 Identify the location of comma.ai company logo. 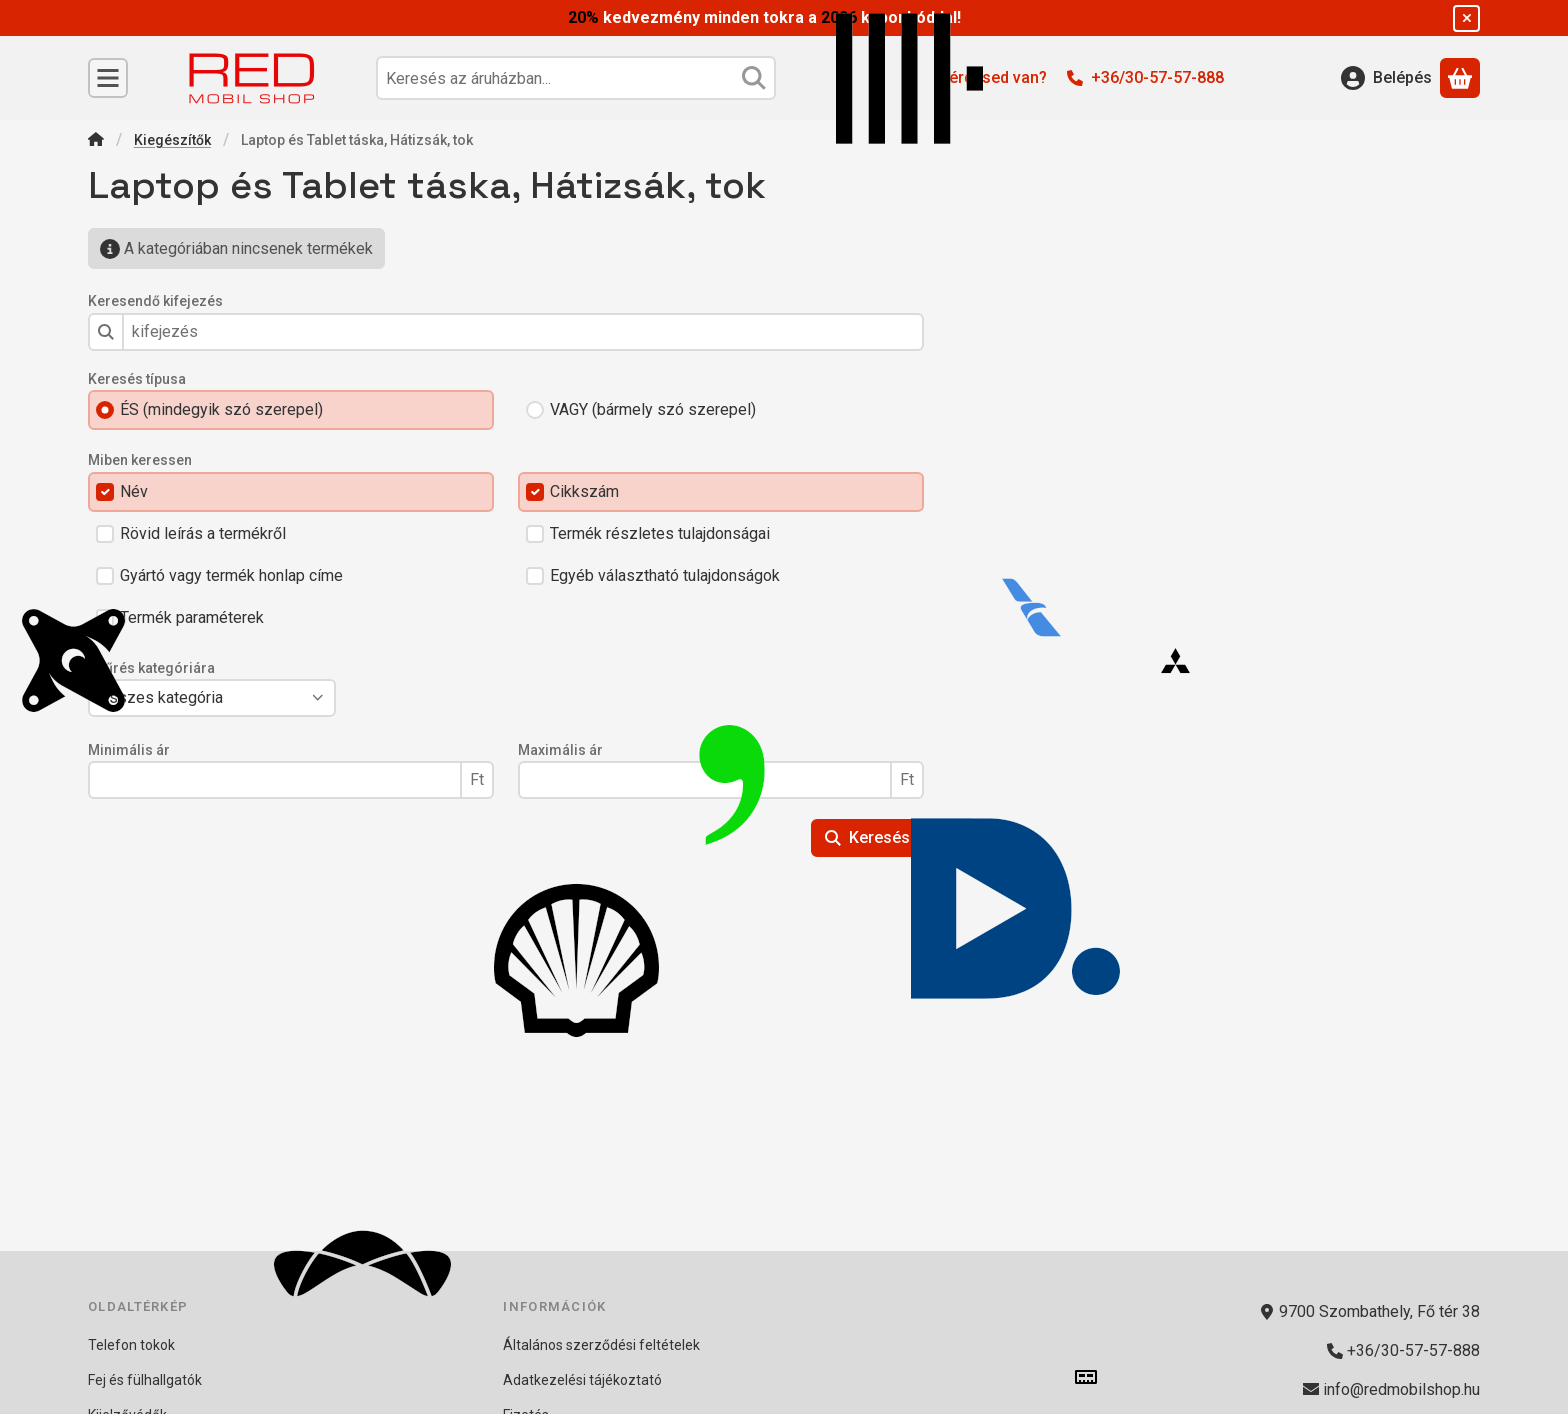
(732, 785).